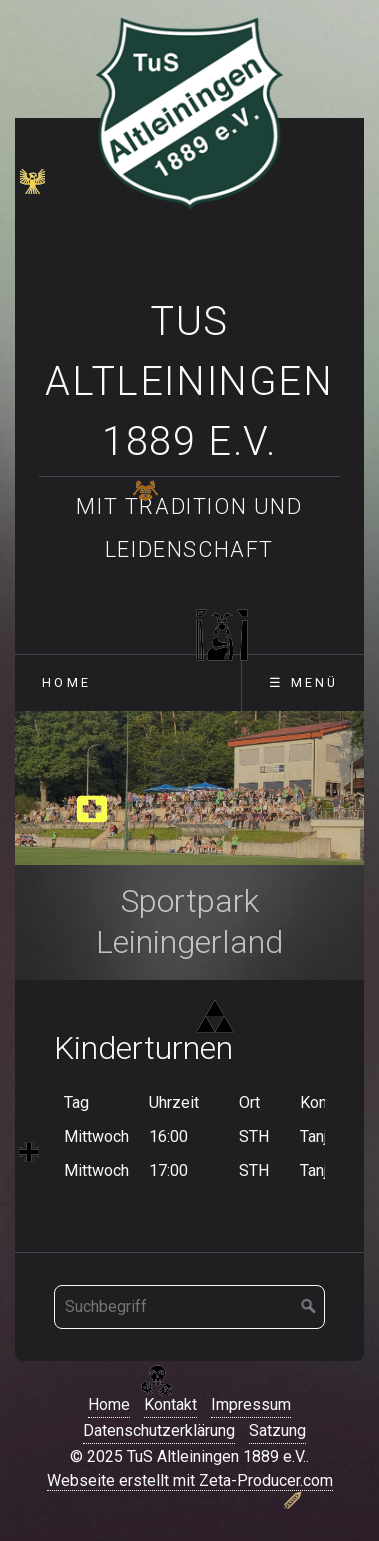 This screenshot has width=379, height=1541. Describe the element at coordinates (92, 809) in the screenshot. I see `access health or medical features` at that location.